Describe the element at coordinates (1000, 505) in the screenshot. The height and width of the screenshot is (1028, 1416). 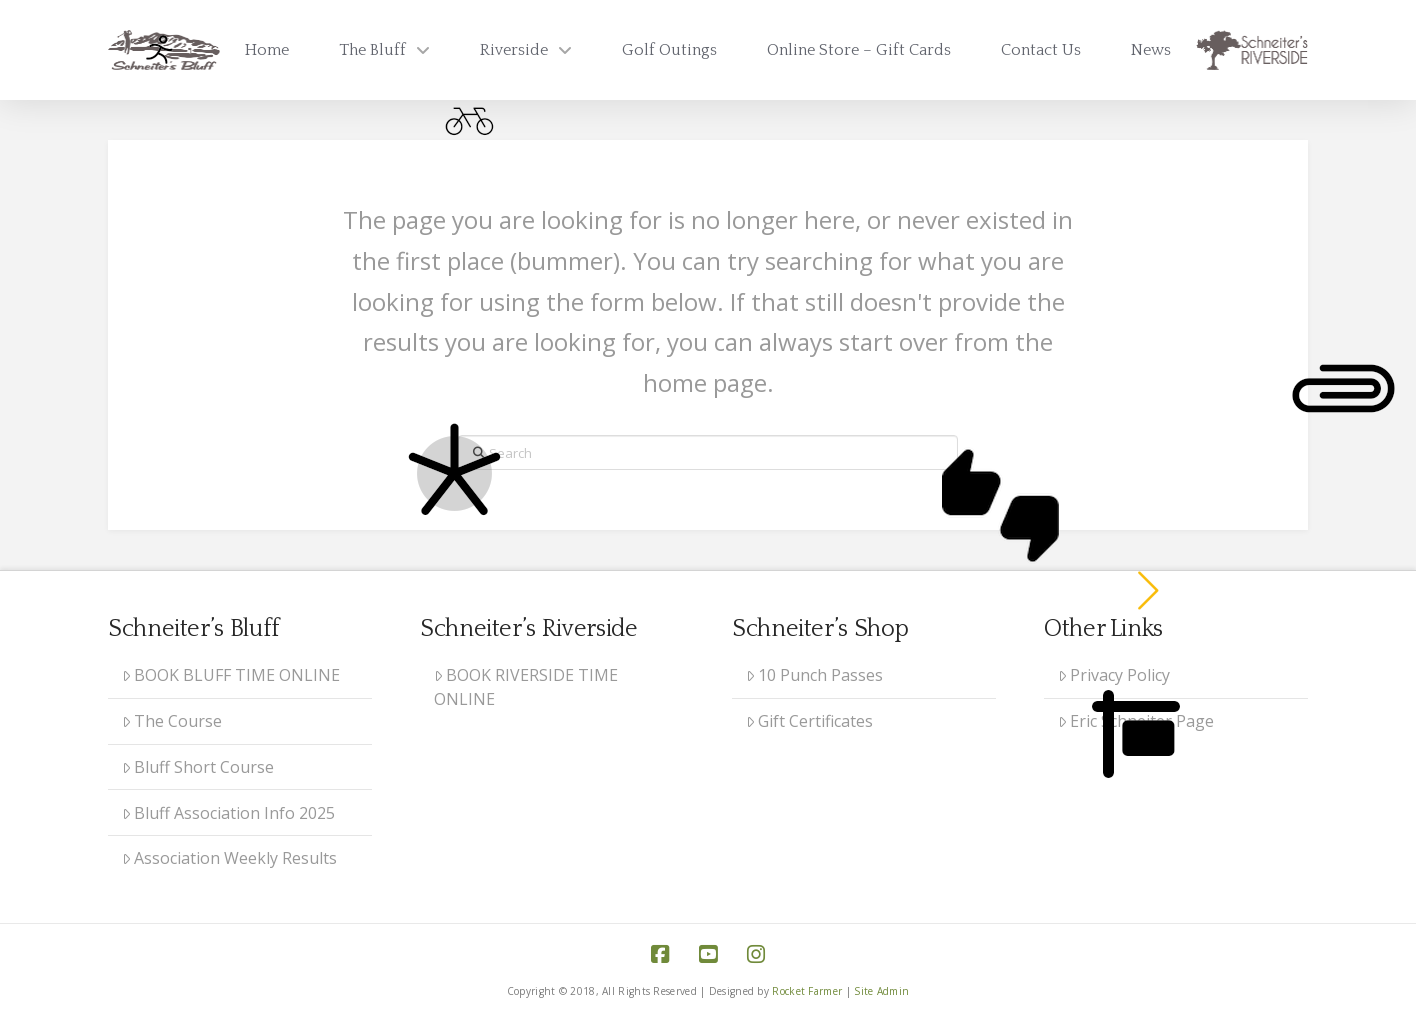
I see `rate or provide feedback` at that location.